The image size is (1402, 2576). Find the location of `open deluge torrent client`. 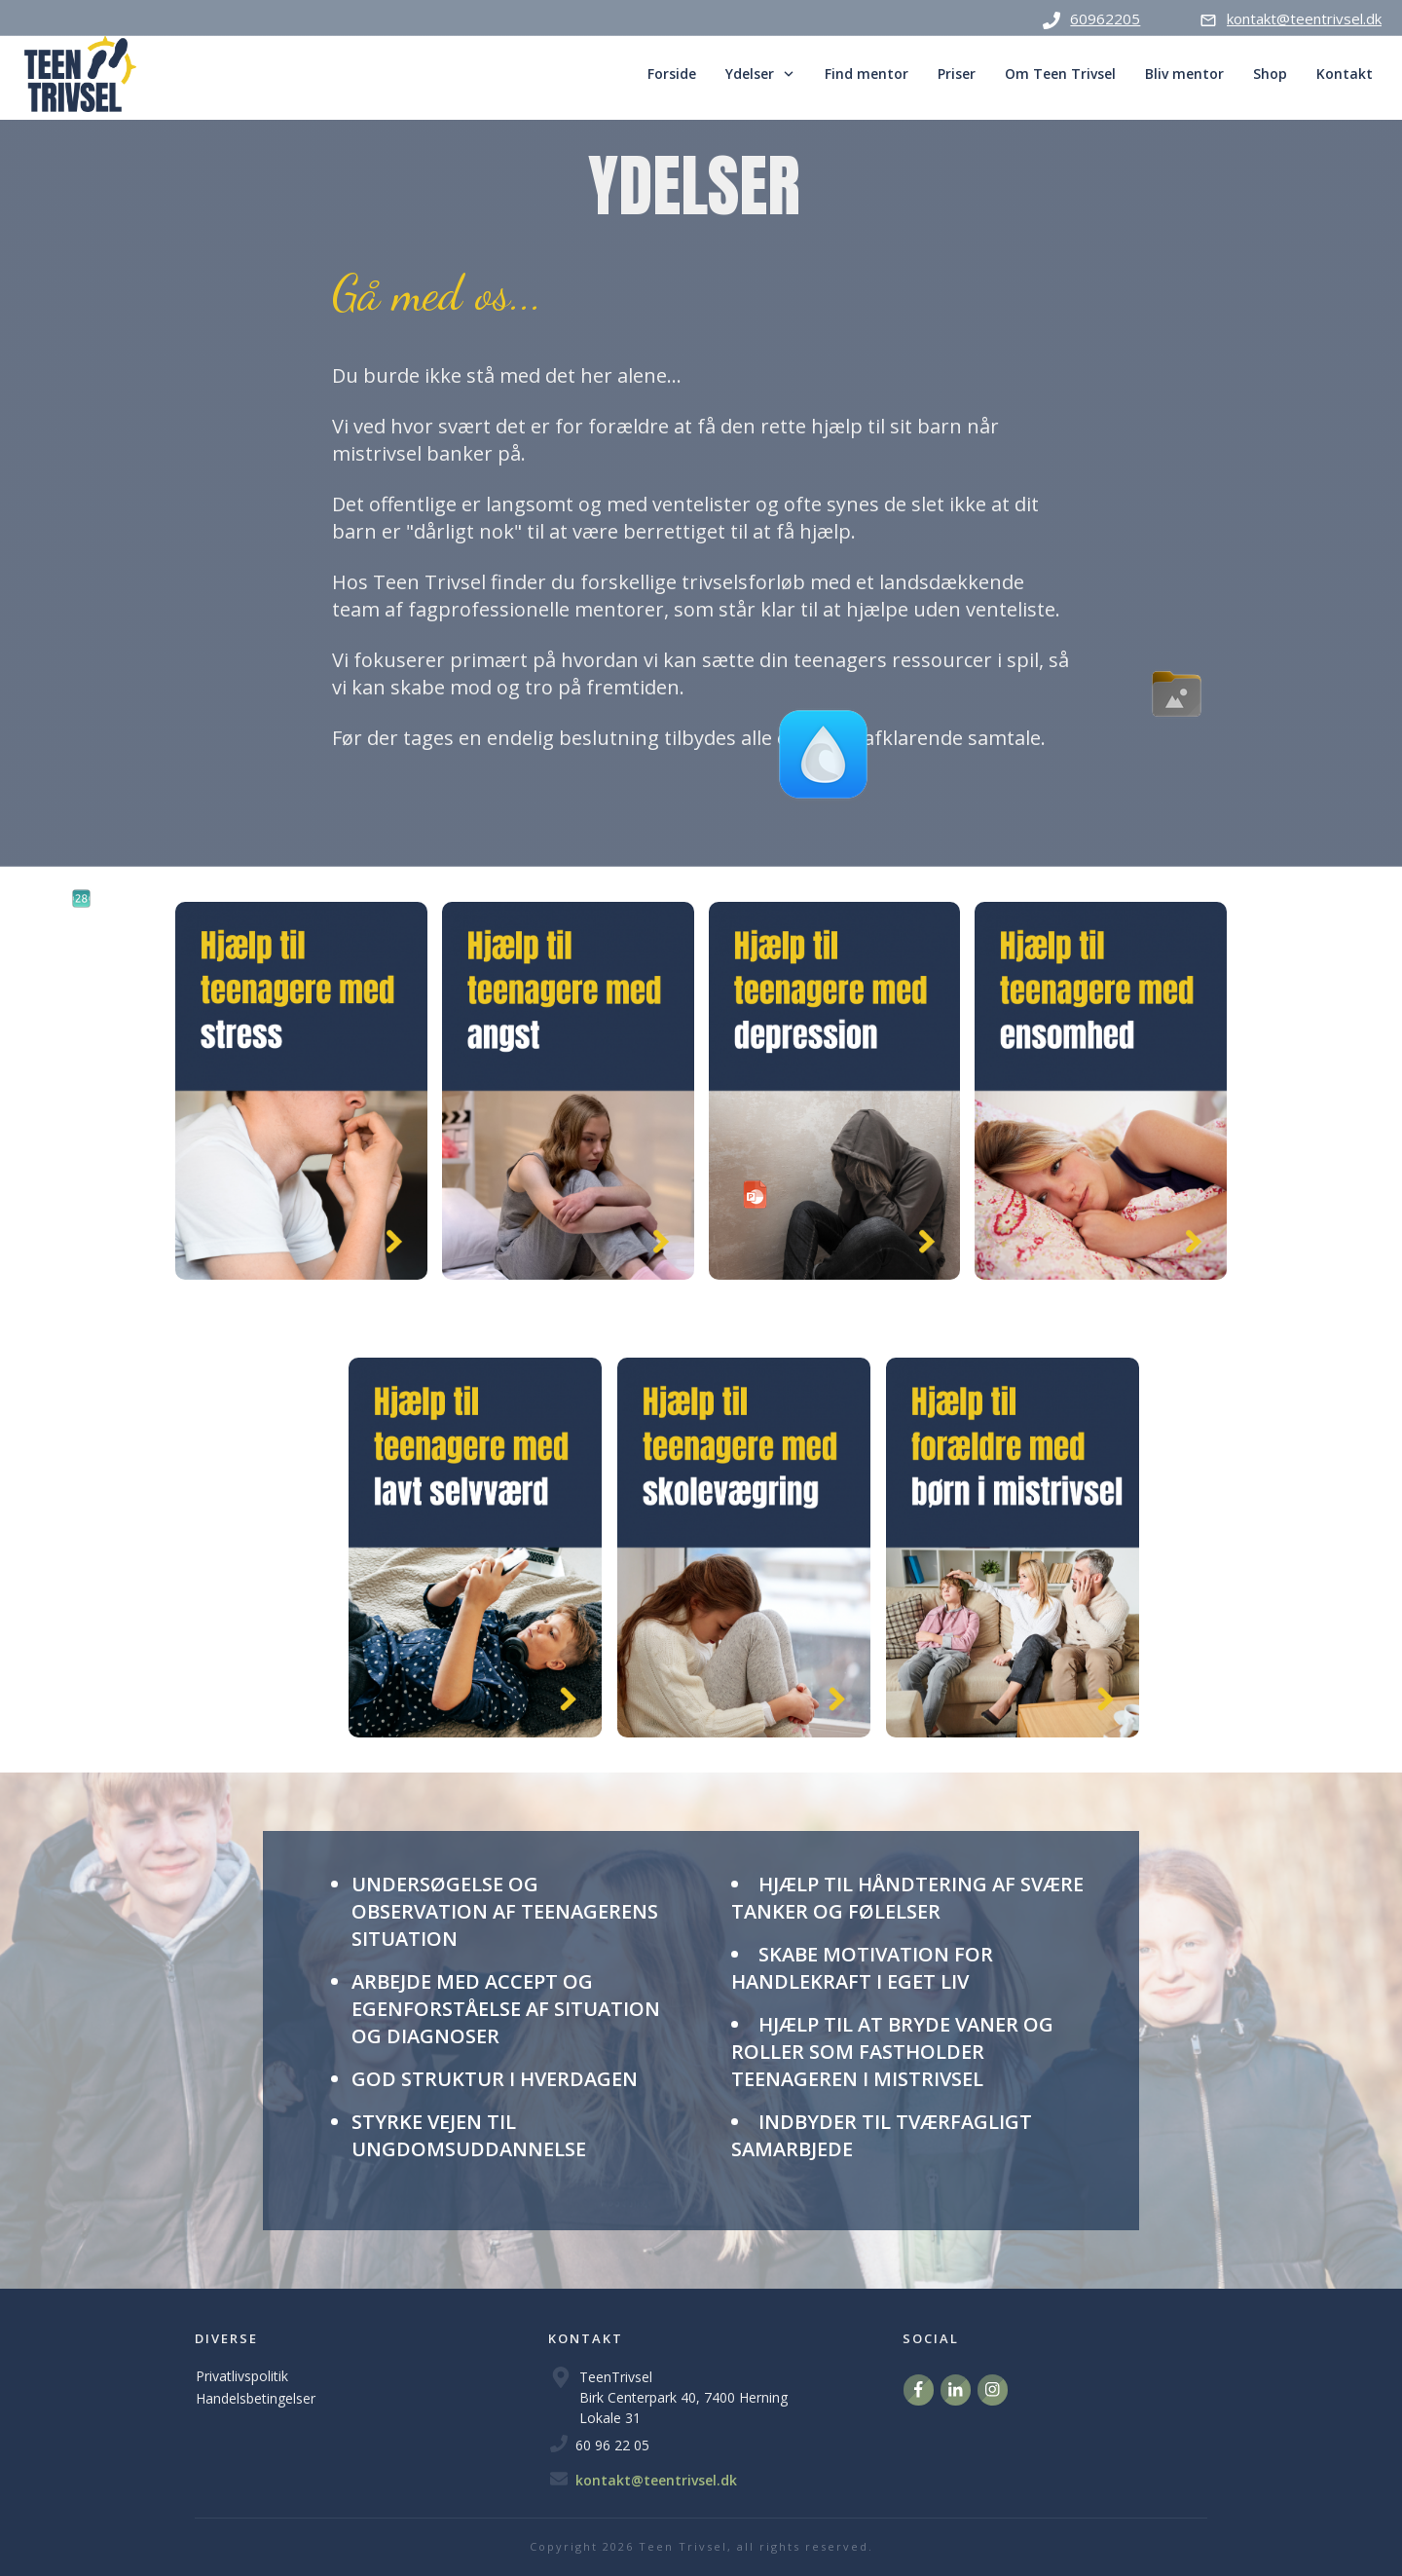

open deluge torrent client is located at coordinates (823, 754).